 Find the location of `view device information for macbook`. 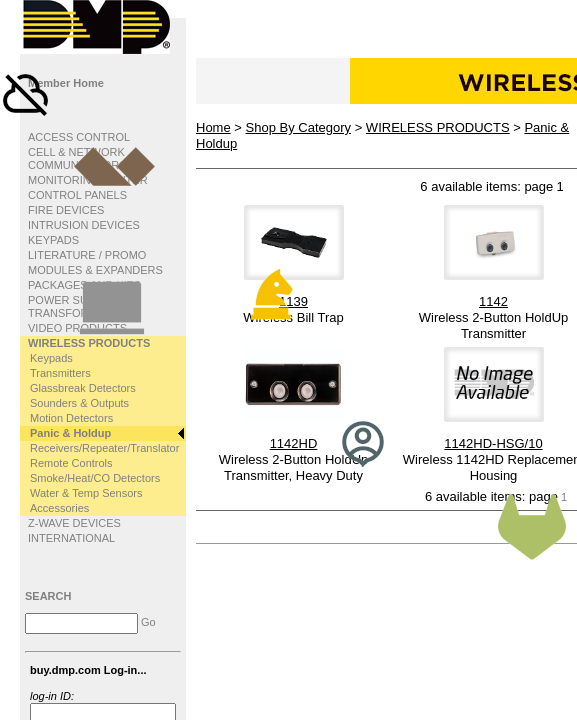

view device information for macbook is located at coordinates (112, 308).